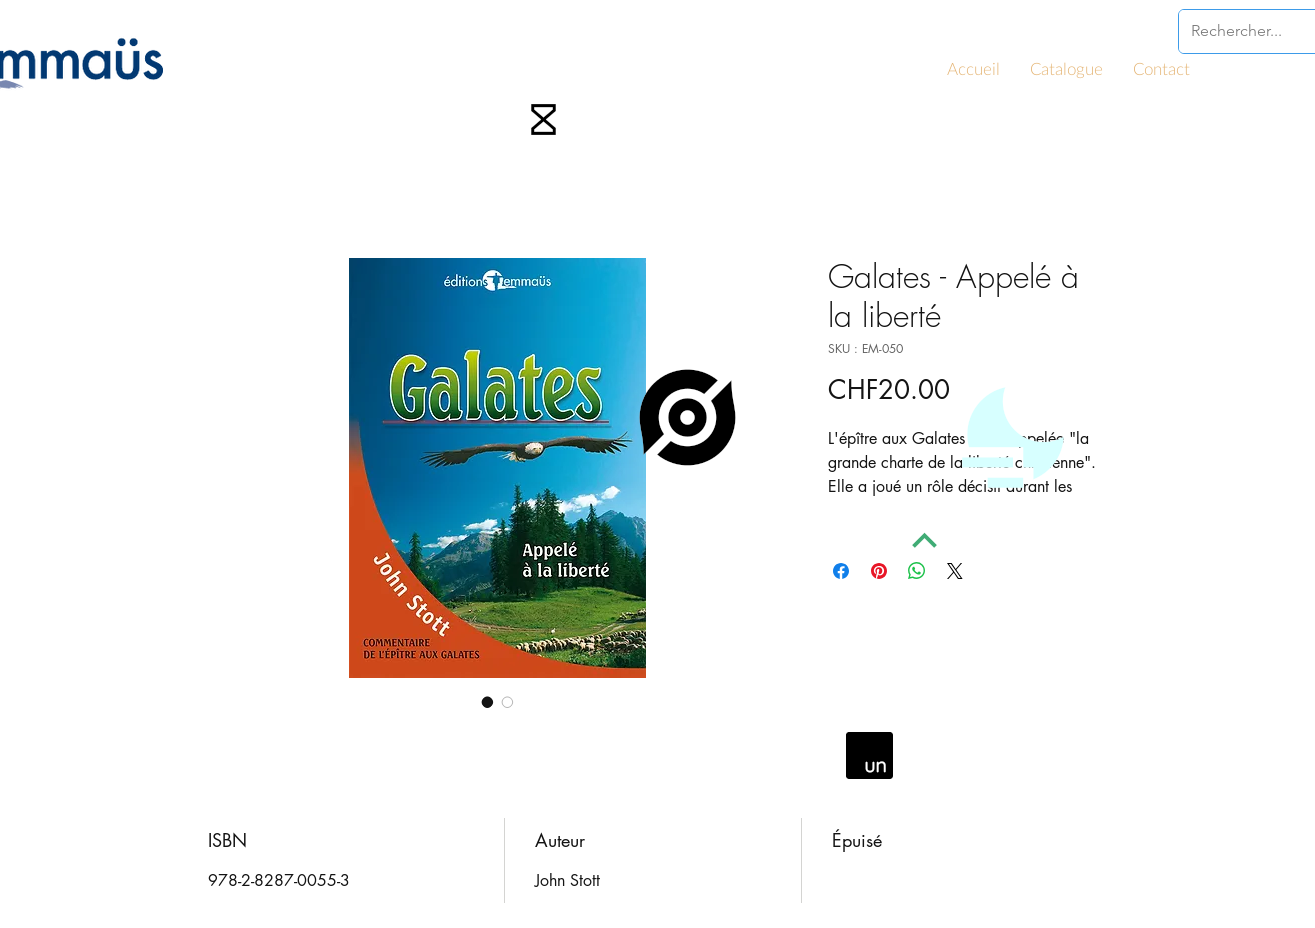 This screenshot has width=1315, height=928. What do you see at coordinates (687, 417) in the screenshot?
I see `launch honor of kings game` at bounding box center [687, 417].